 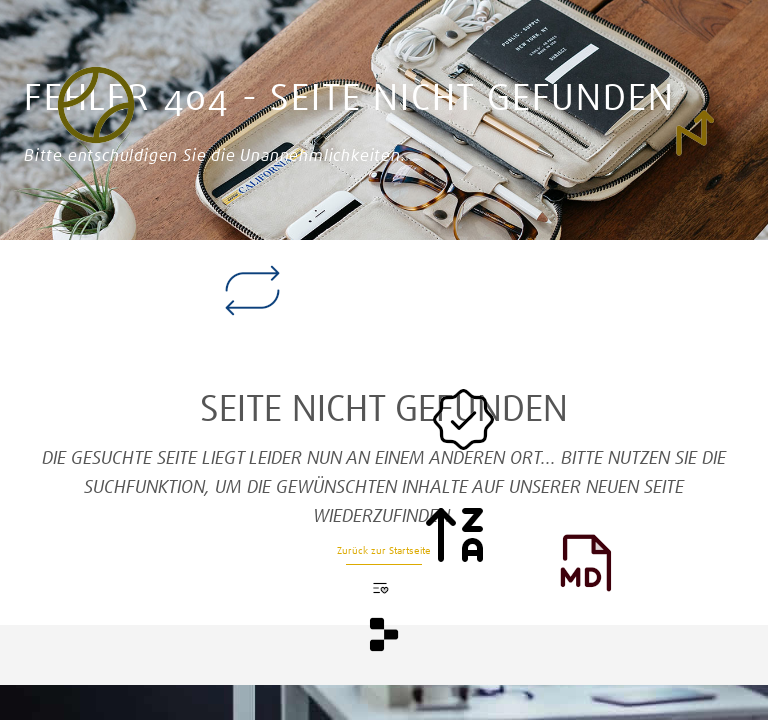 What do you see at coordinates (587, 563) in the screenshot?
I see `markdown file type indicator` at bounding box center [587, 563].